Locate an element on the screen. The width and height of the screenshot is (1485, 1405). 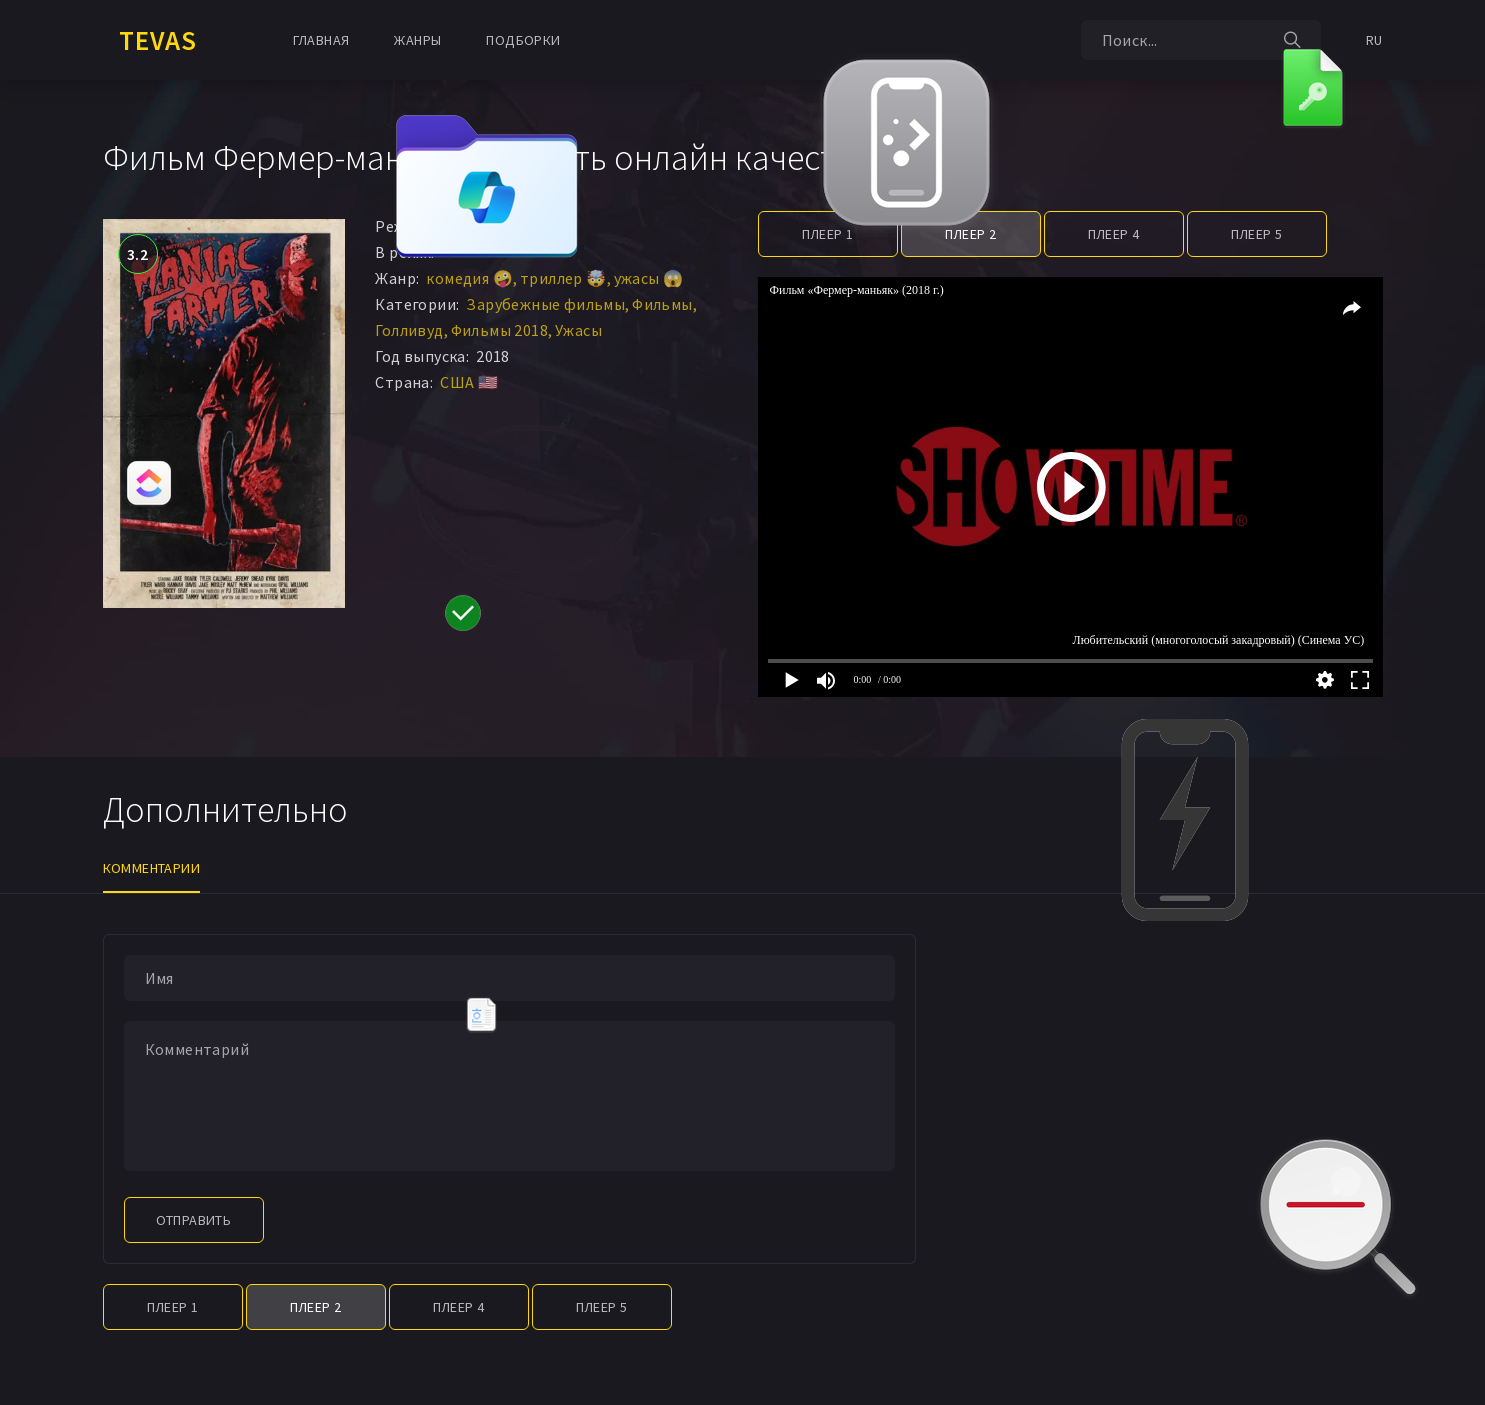
open ClickUp app is located at coordinates (149, 483).